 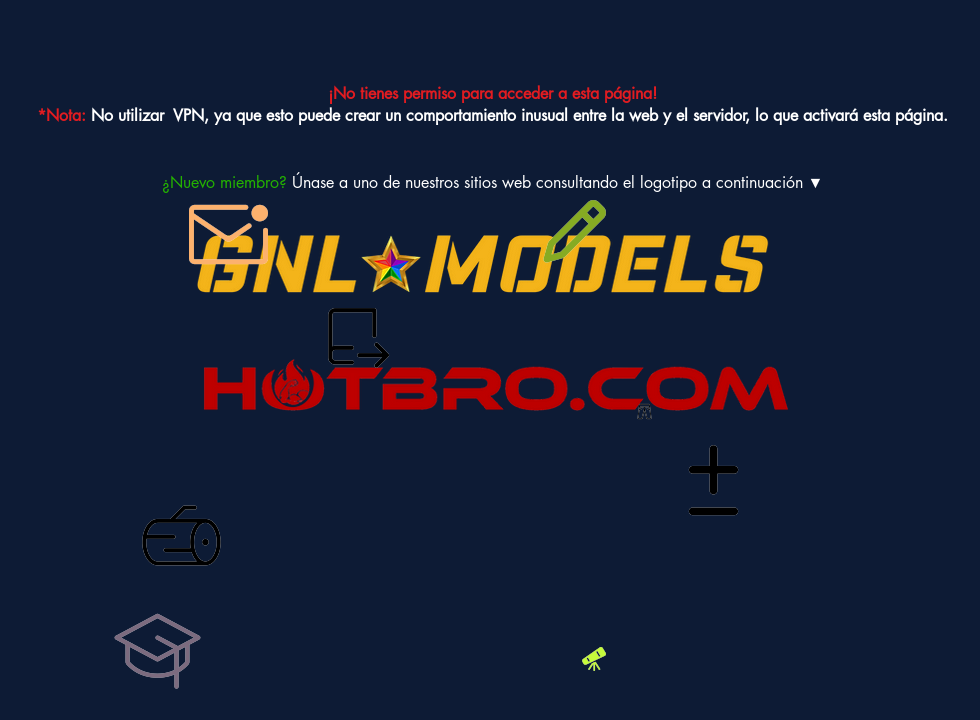 What do you see at coordinates (228, 234) in the screenshot?
I see `indicates unread messages or notifications` at bounding box center [228, 234].